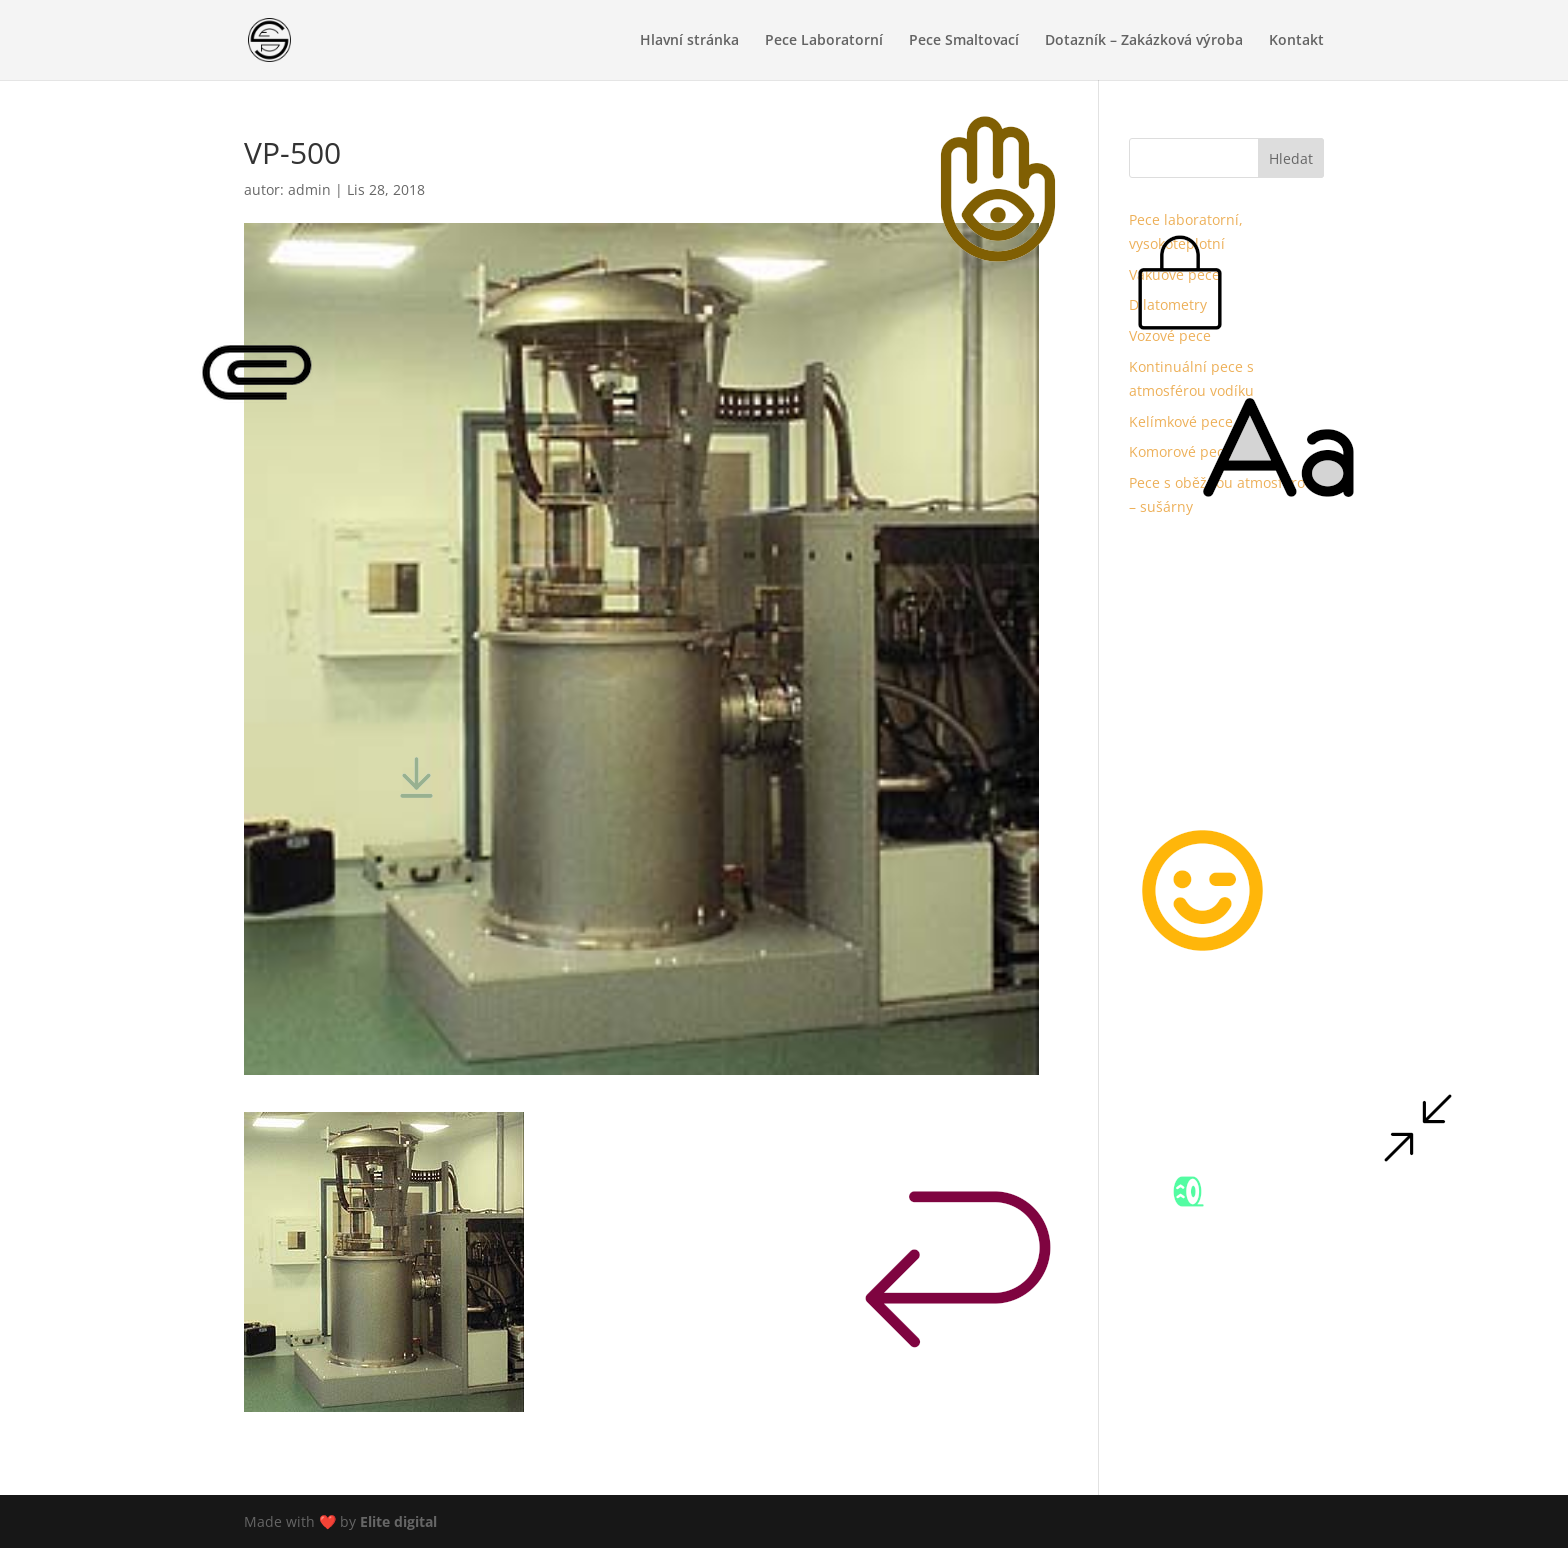 The image size is (1568, 1548). I want to click on insert a winking emoji into your message, so click(1202, 890).